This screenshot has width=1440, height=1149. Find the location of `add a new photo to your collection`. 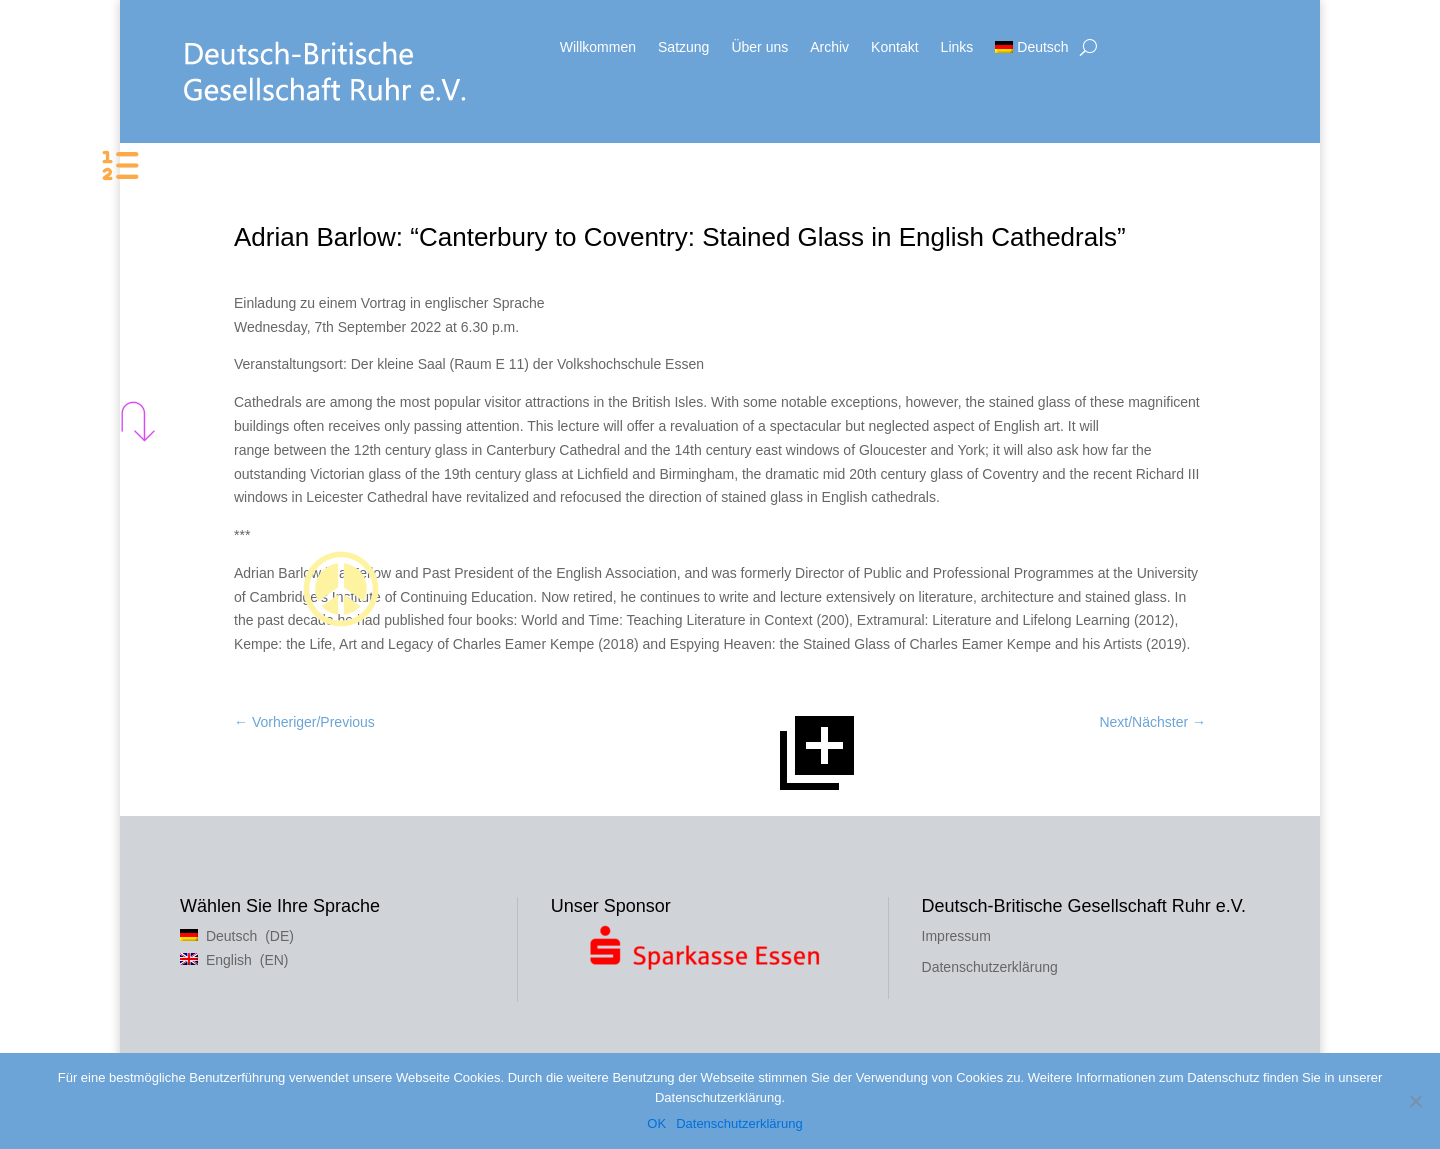

add a new photo to your collection is located at coordinates (817, 753).